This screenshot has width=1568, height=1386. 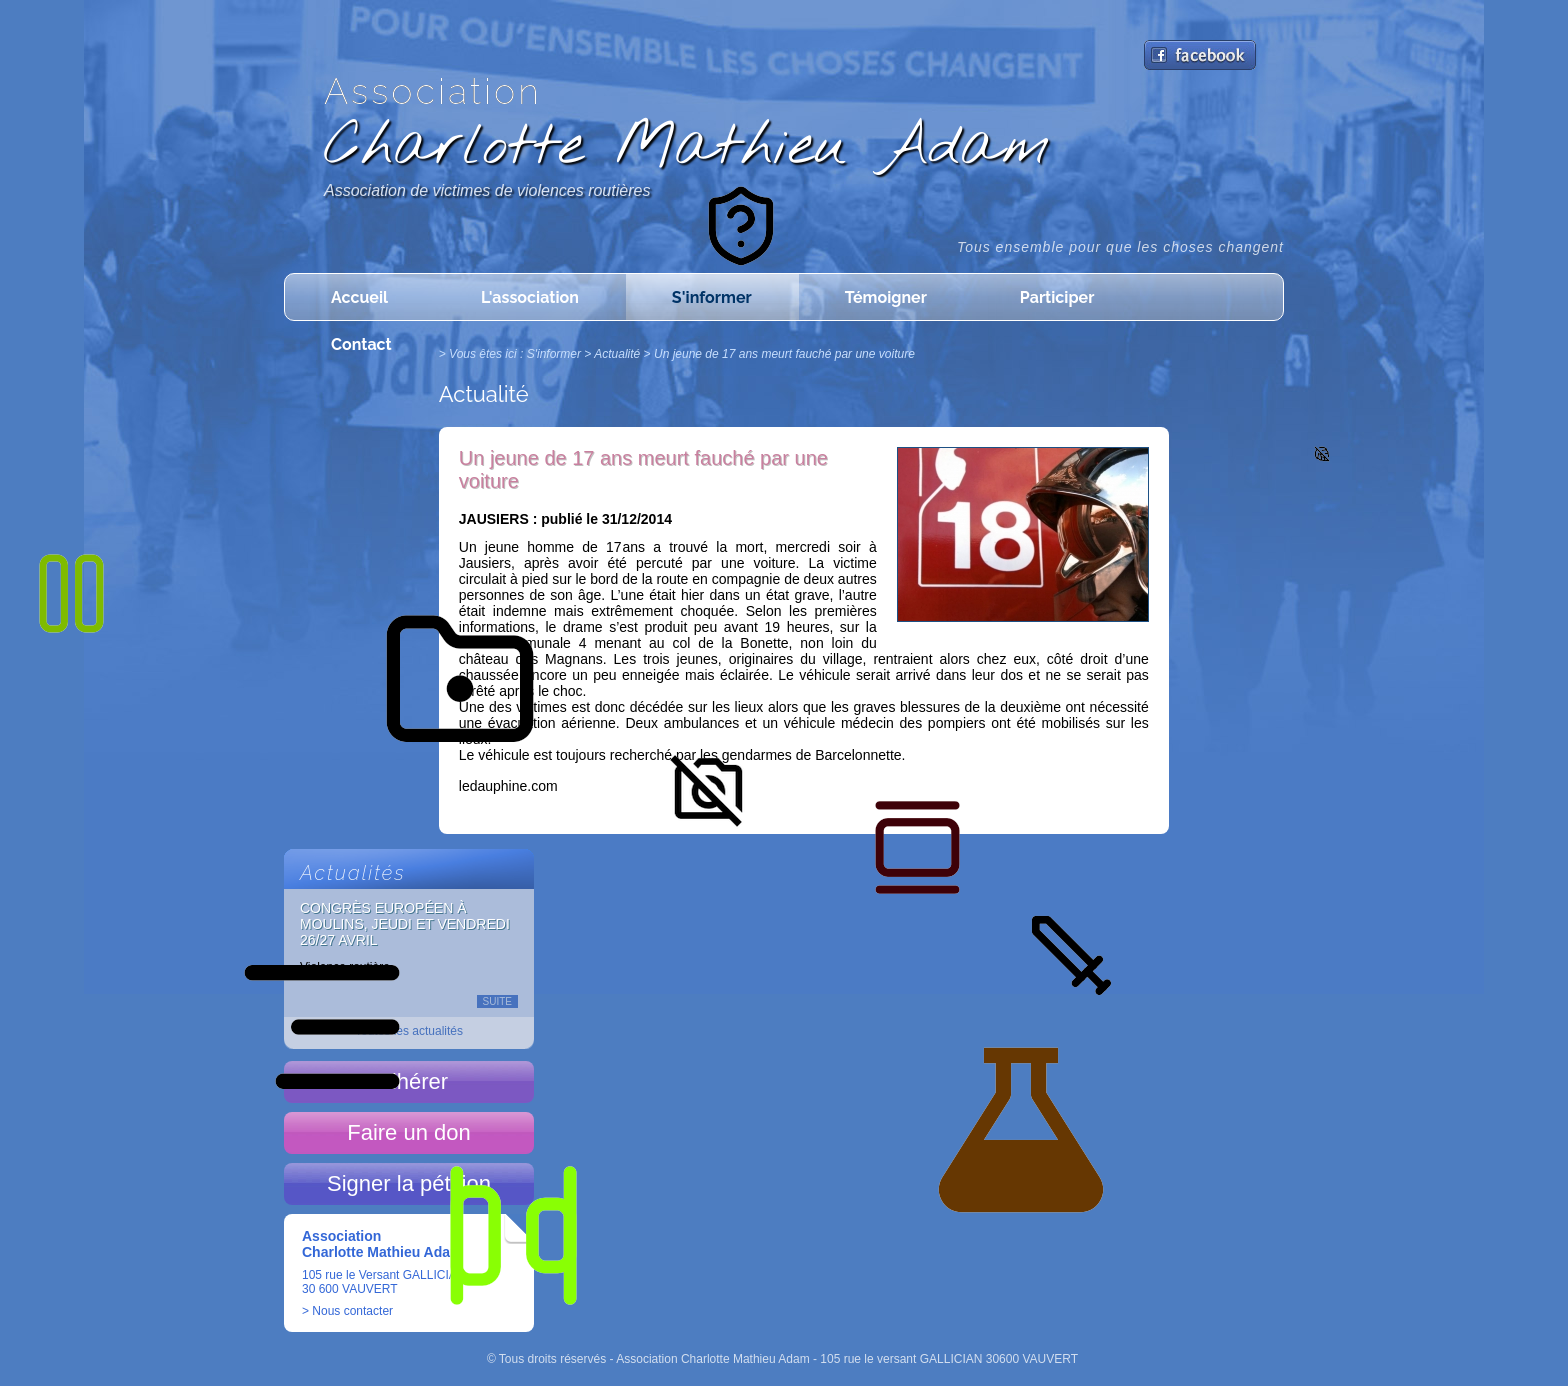 I want to click on access lab or experimental features, so click(x=1021, y=1130).